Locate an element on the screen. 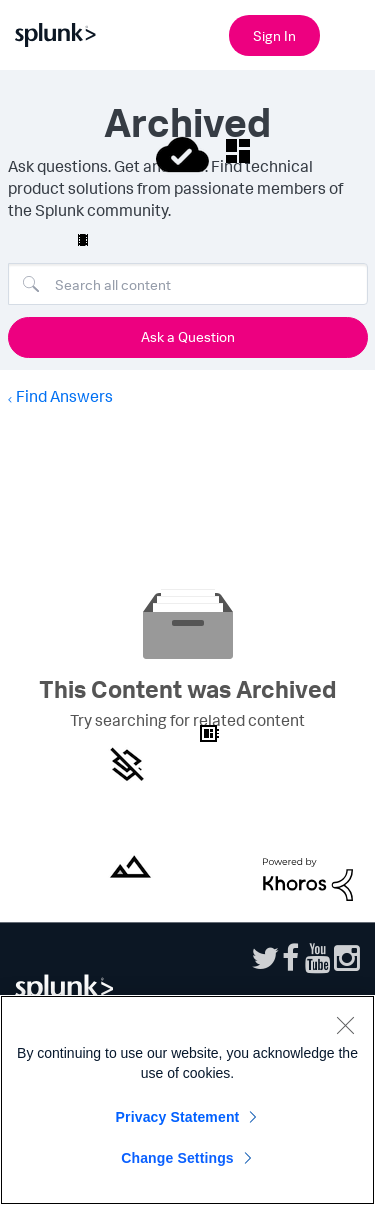 Image resolution: width=375 pixels, height=1205 pixels. file successfully uploaded to cloud is located at coordinates (182, 154).